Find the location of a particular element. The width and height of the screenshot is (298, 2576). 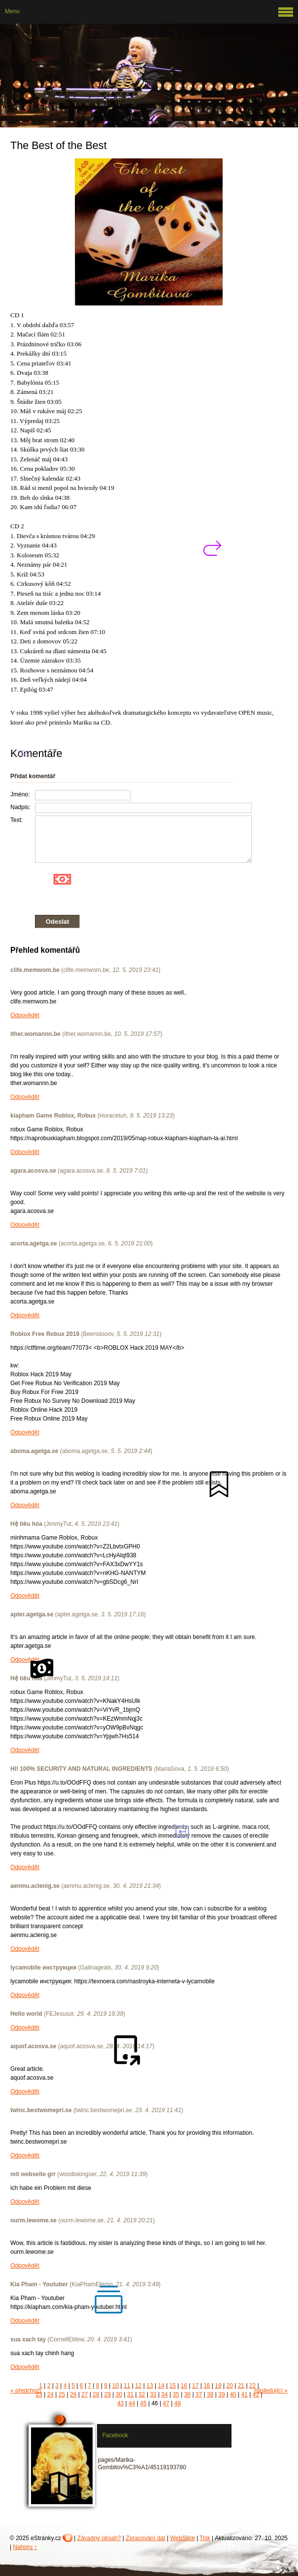

view stacked items or card deck is located at coordinates (108, 2301).